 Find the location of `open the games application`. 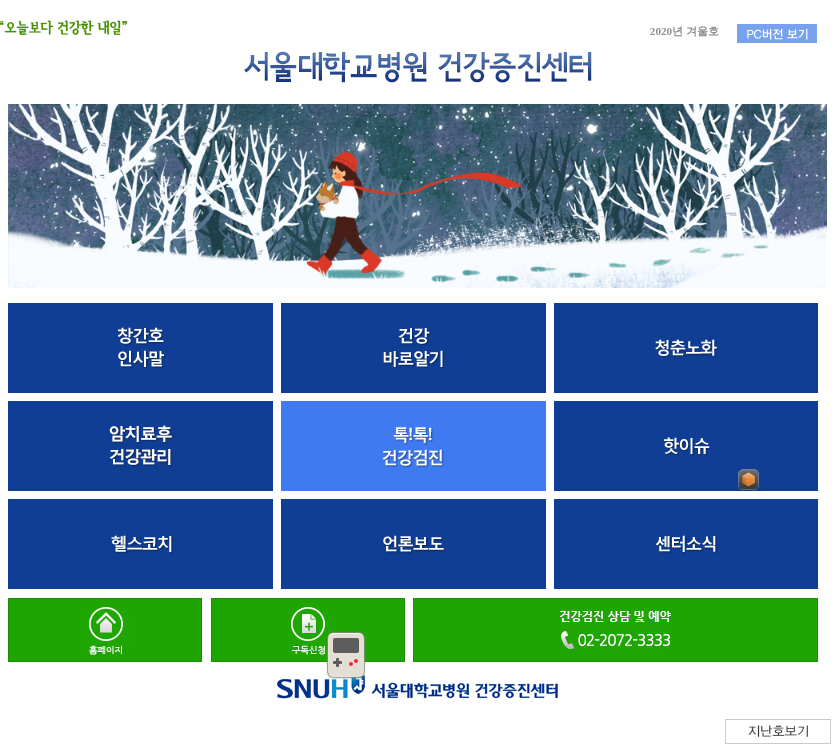

open the games application is located at coordinates (346, 655).